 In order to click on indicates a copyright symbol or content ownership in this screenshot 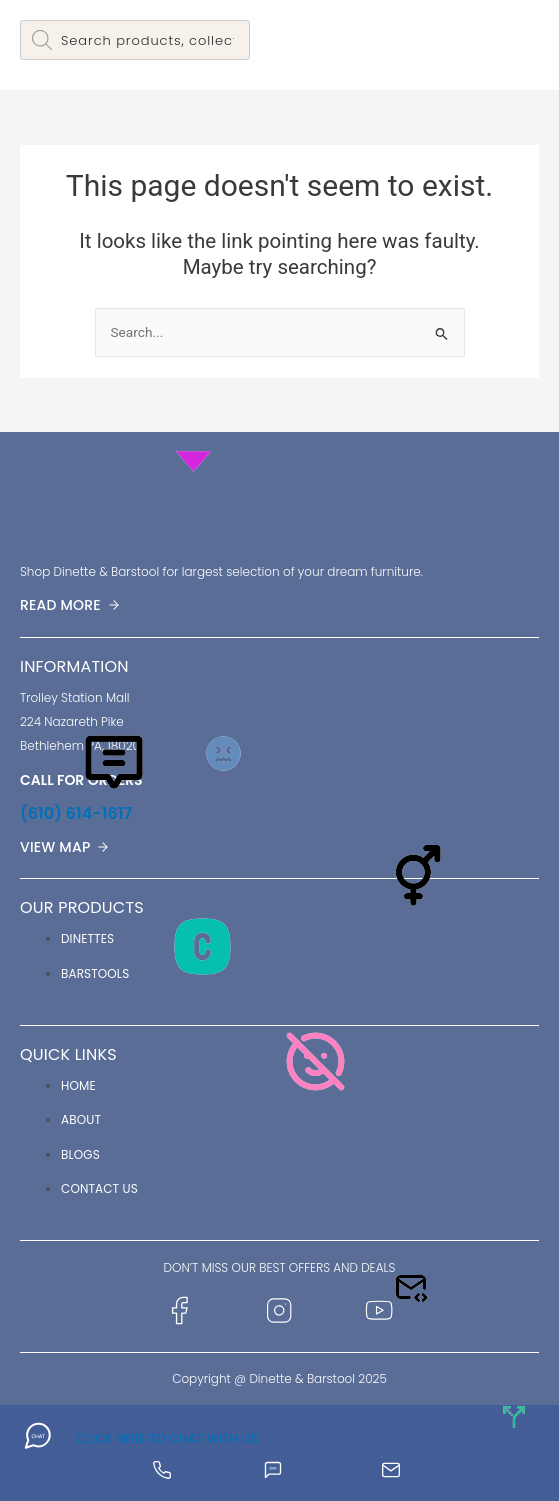, I will do `click(202, 946)`.